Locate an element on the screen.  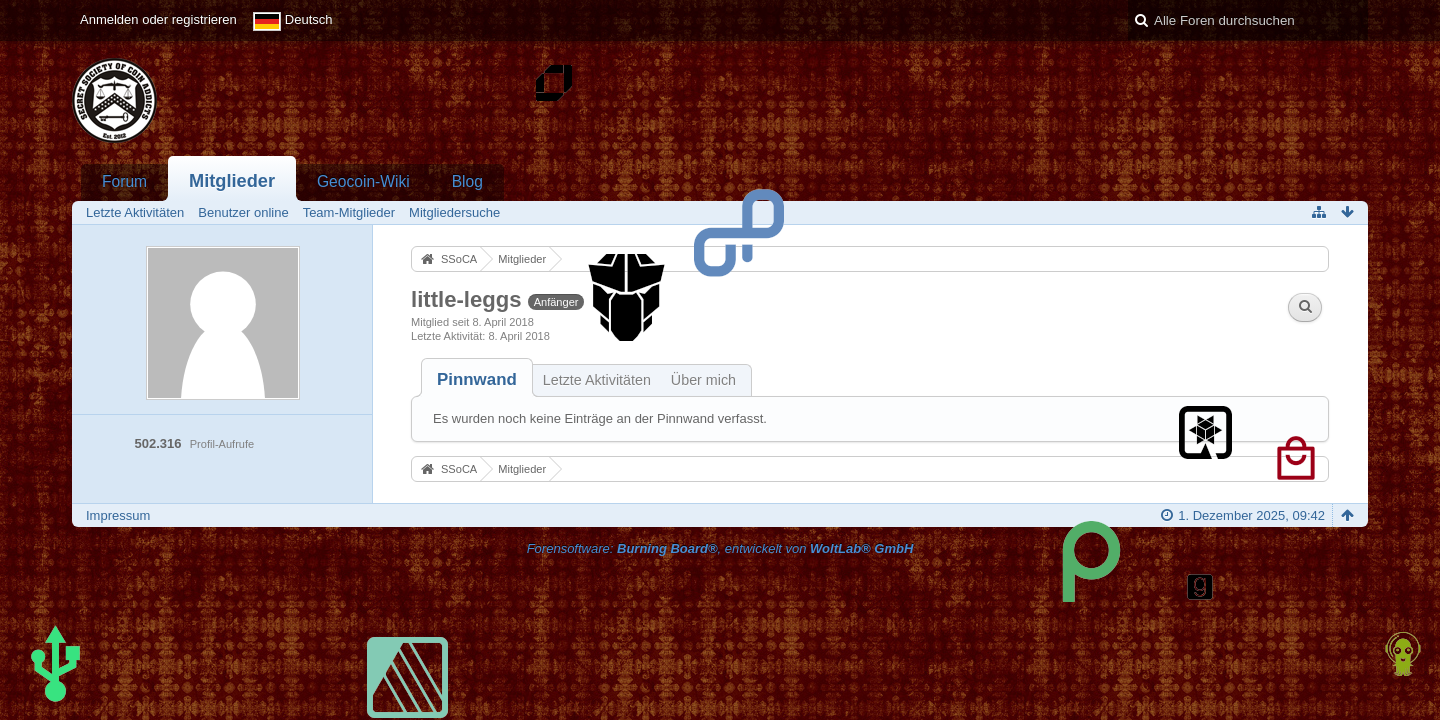
aqua security company logo is located at coordinates (554, 83).